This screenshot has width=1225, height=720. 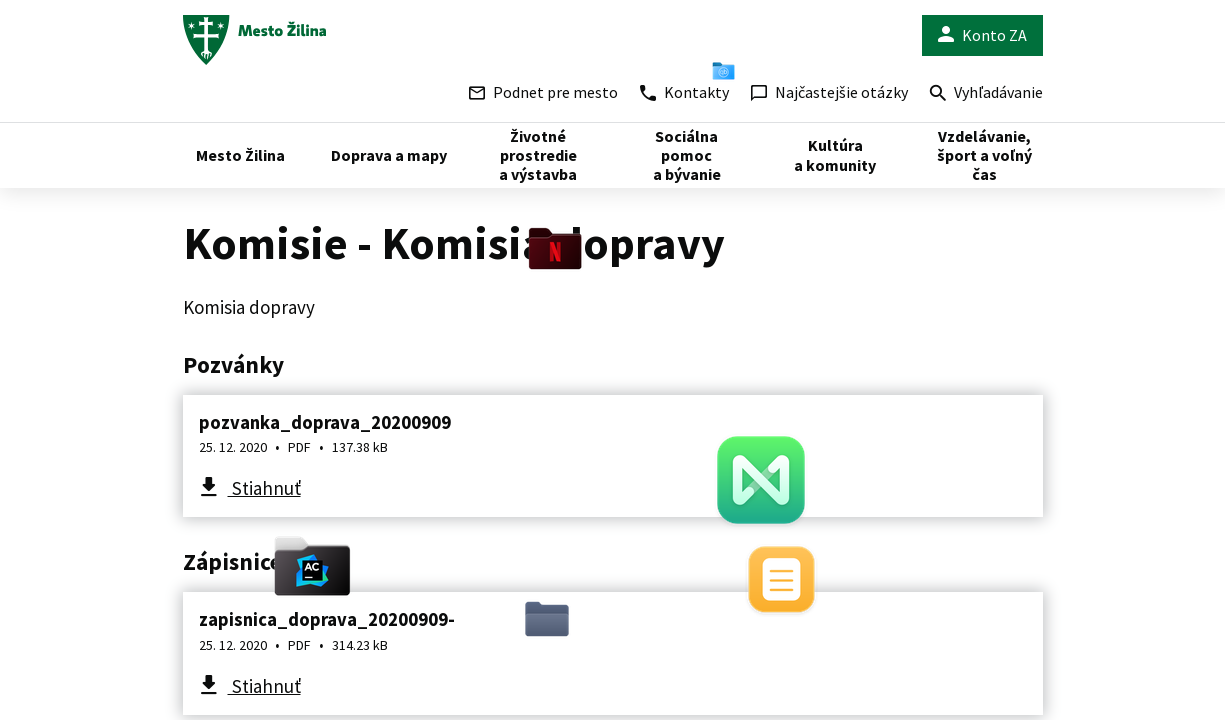 What do you see at coordinates (555, 250) in the screenshot?
I see `open folder containing netflix downloads or media` at bounding box center [555, 250].